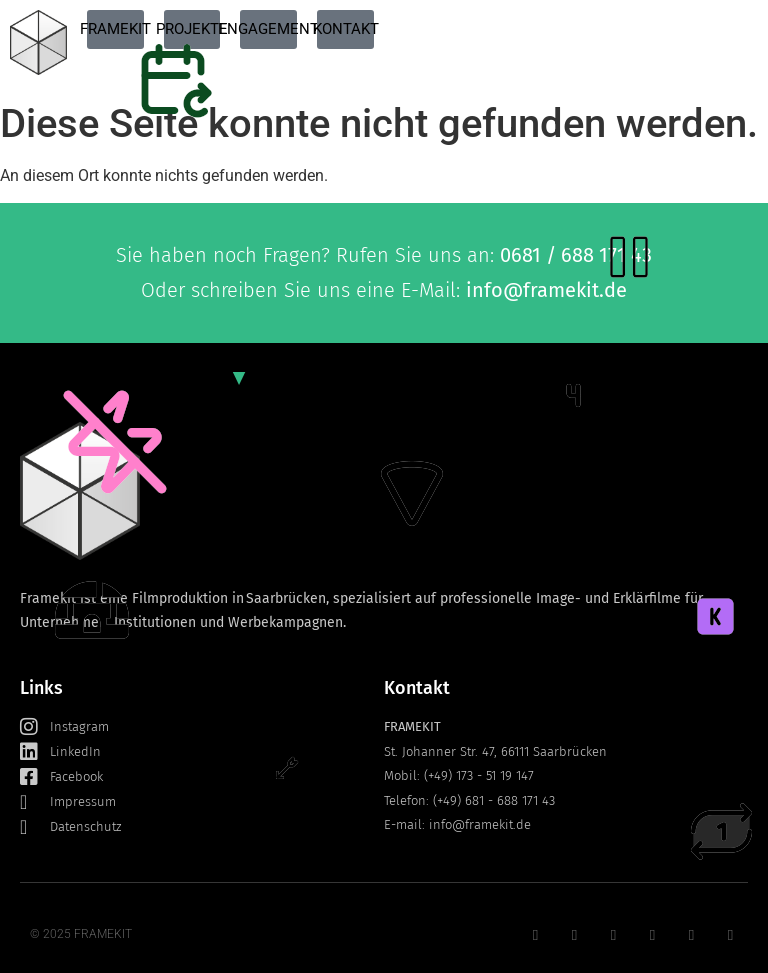 The image size is (768, 973). I want to click on set up a recurring event, so click(173, 79).